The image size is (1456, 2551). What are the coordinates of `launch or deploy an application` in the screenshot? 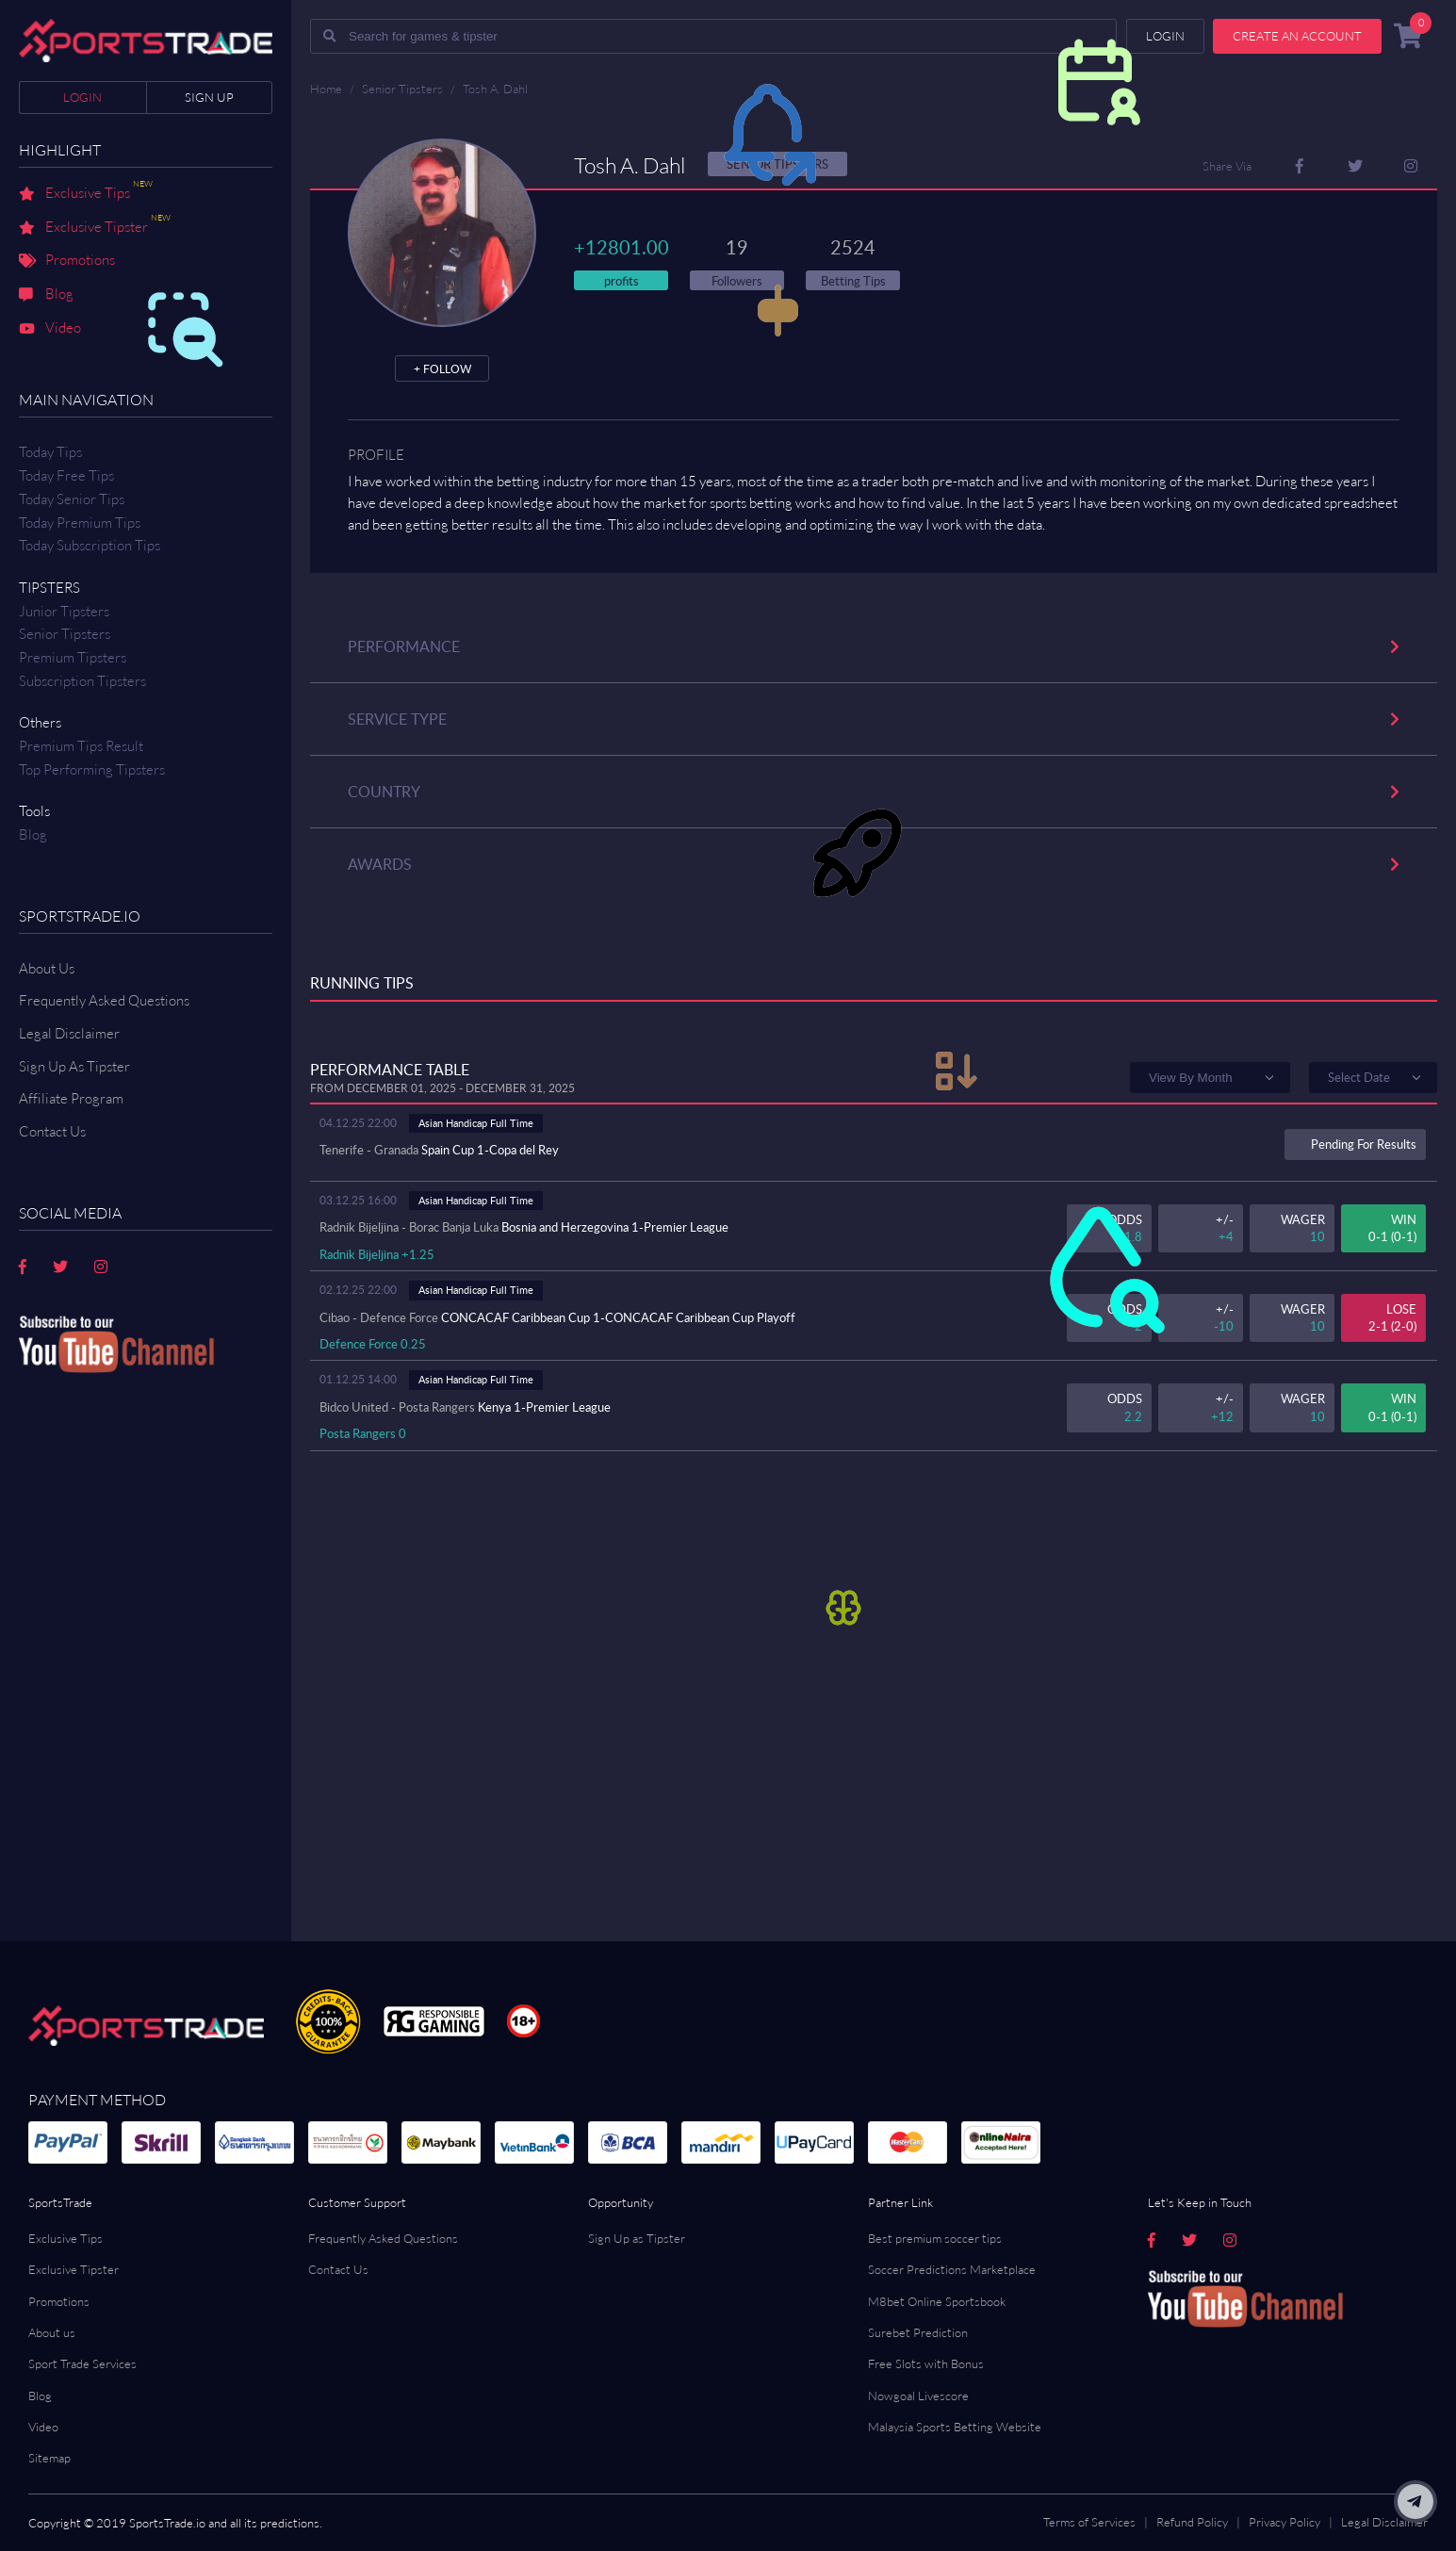 It's located at (858, 853).